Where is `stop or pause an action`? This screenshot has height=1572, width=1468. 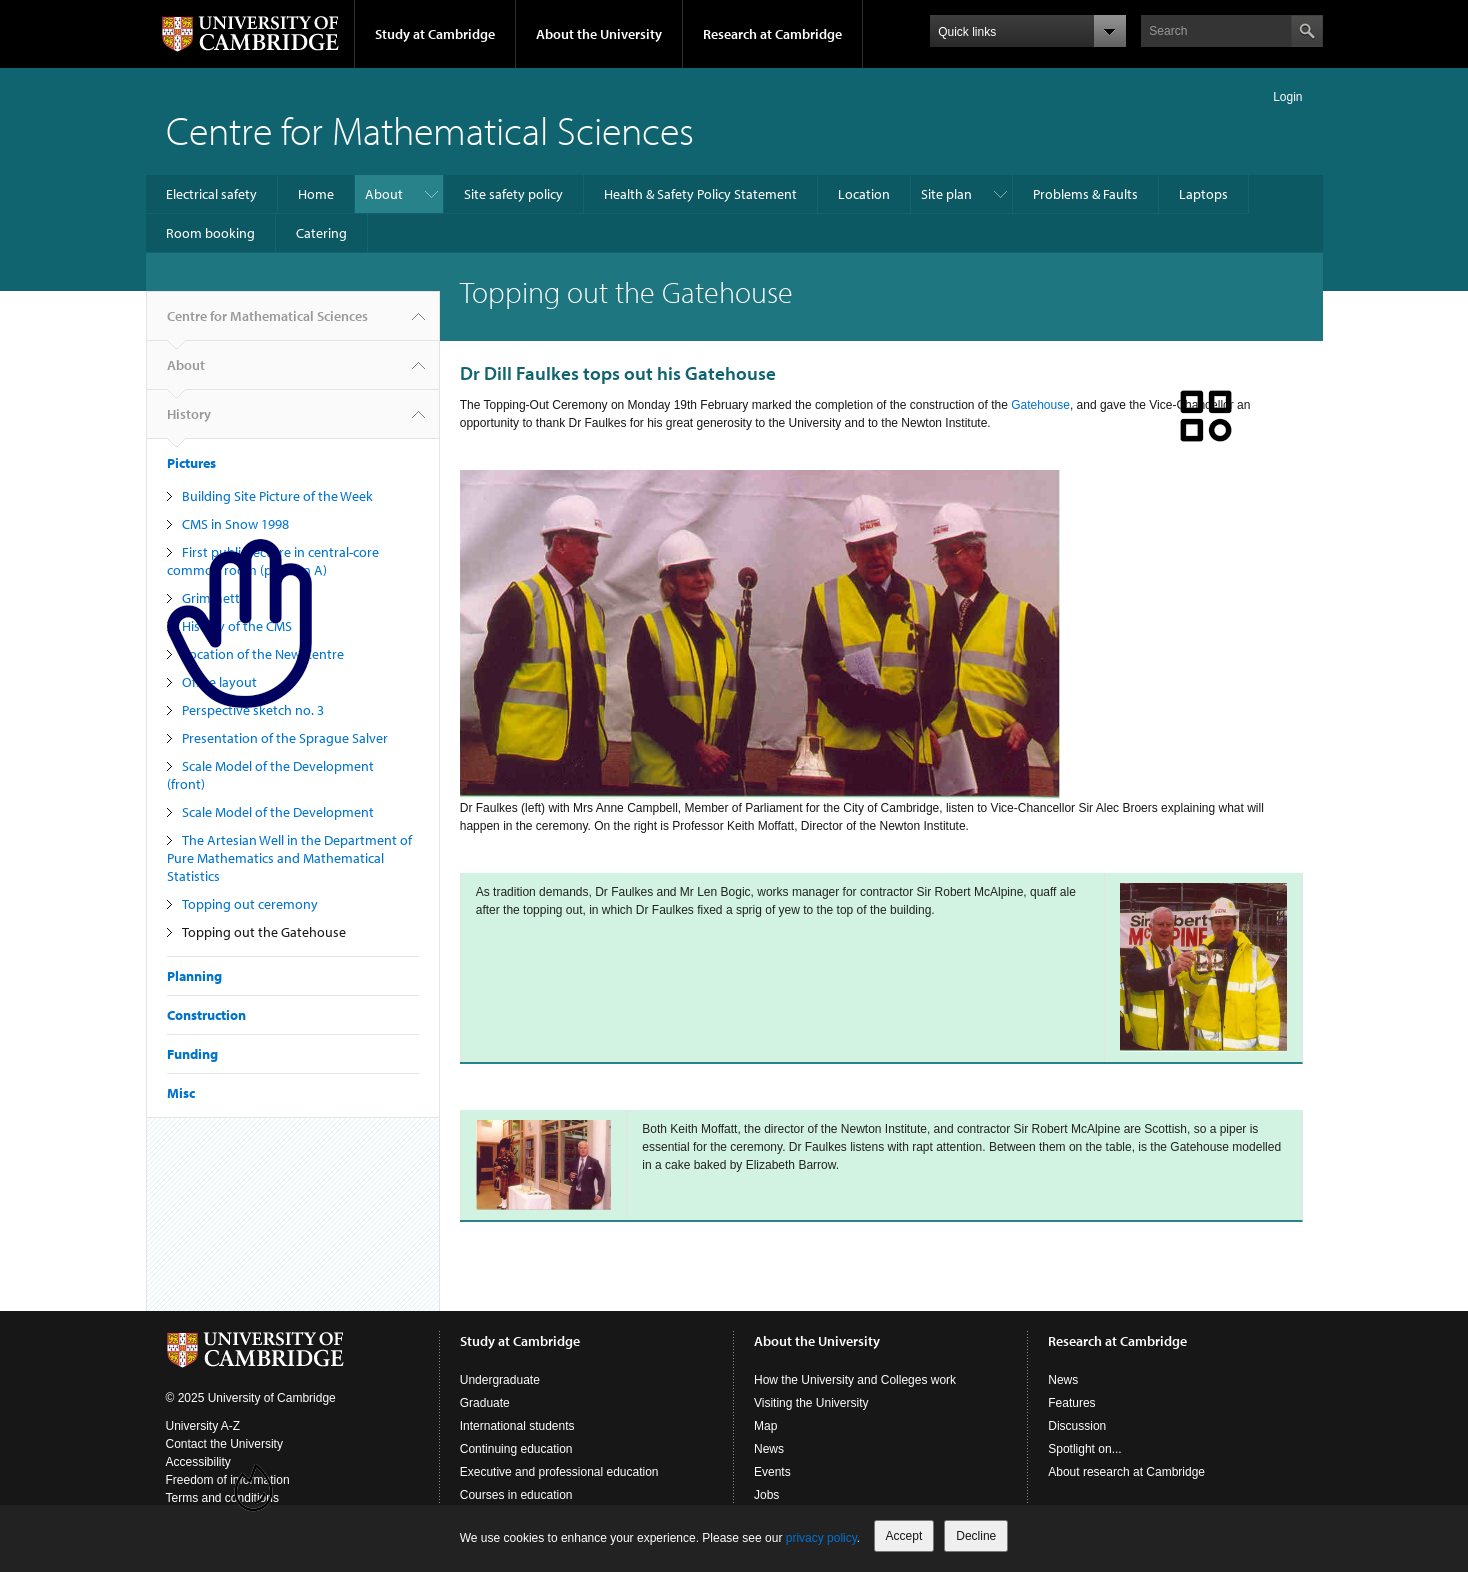
stop or pause an action is located at coordinates (245, 623).